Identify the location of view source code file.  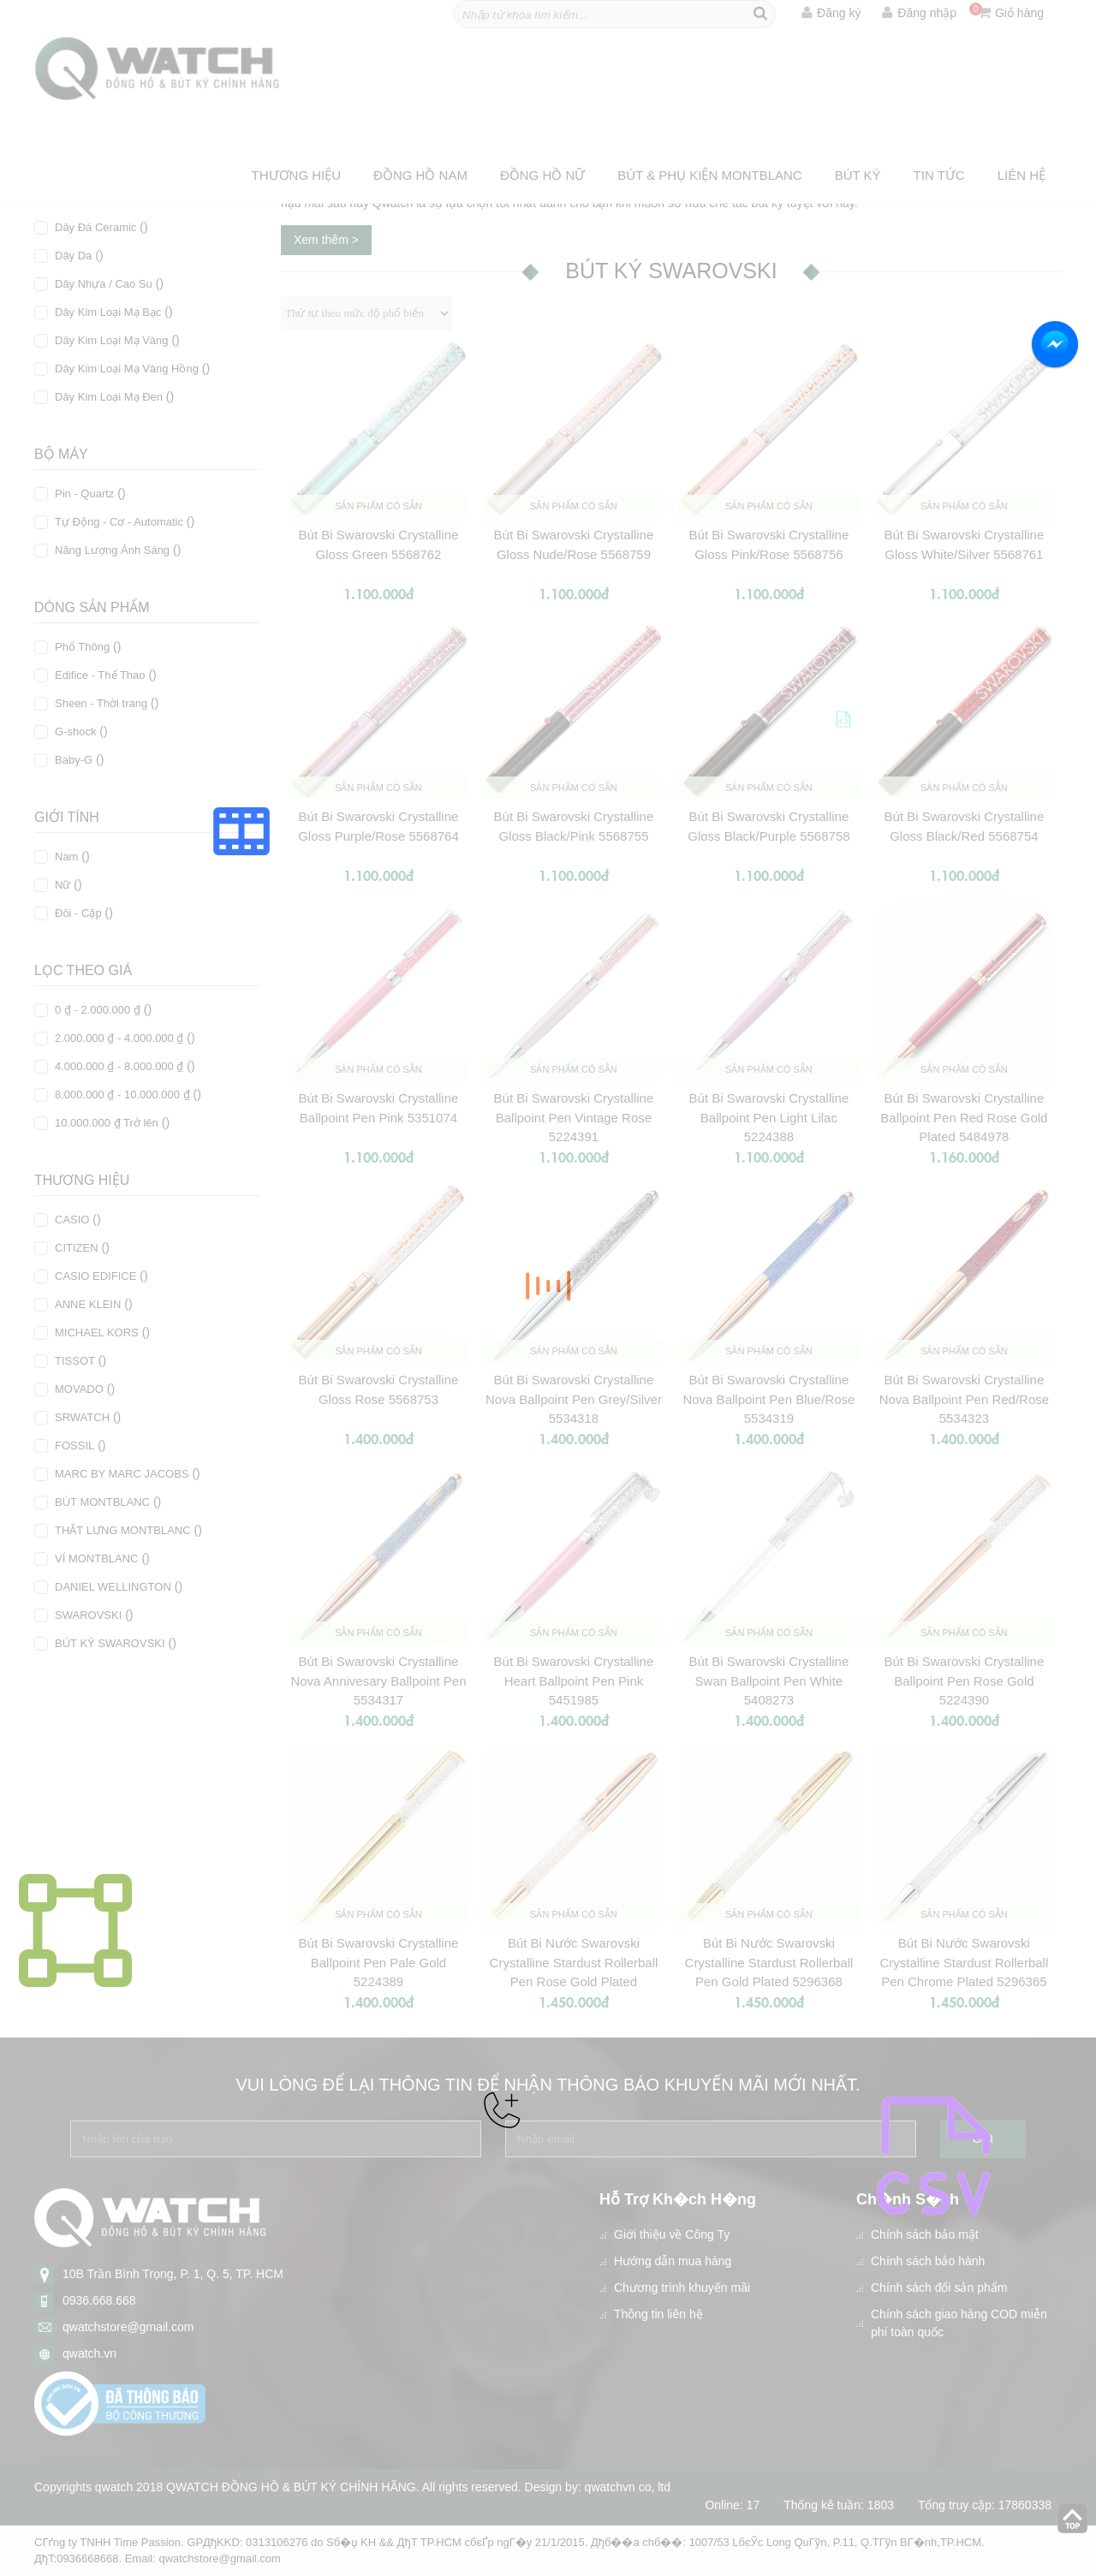
(843, 719).